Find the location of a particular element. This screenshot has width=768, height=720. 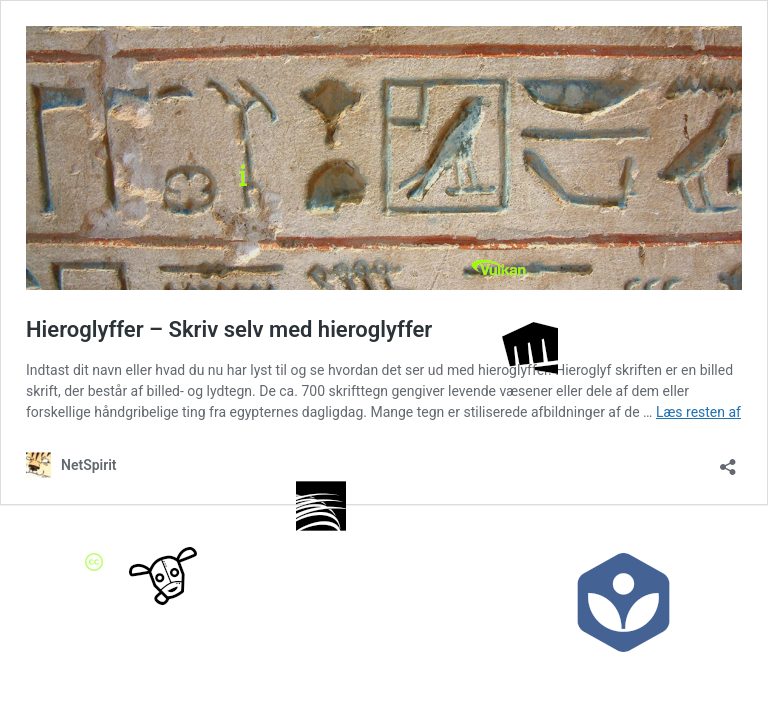

open the Copa Airlines app is located at coordinates (321, 506).